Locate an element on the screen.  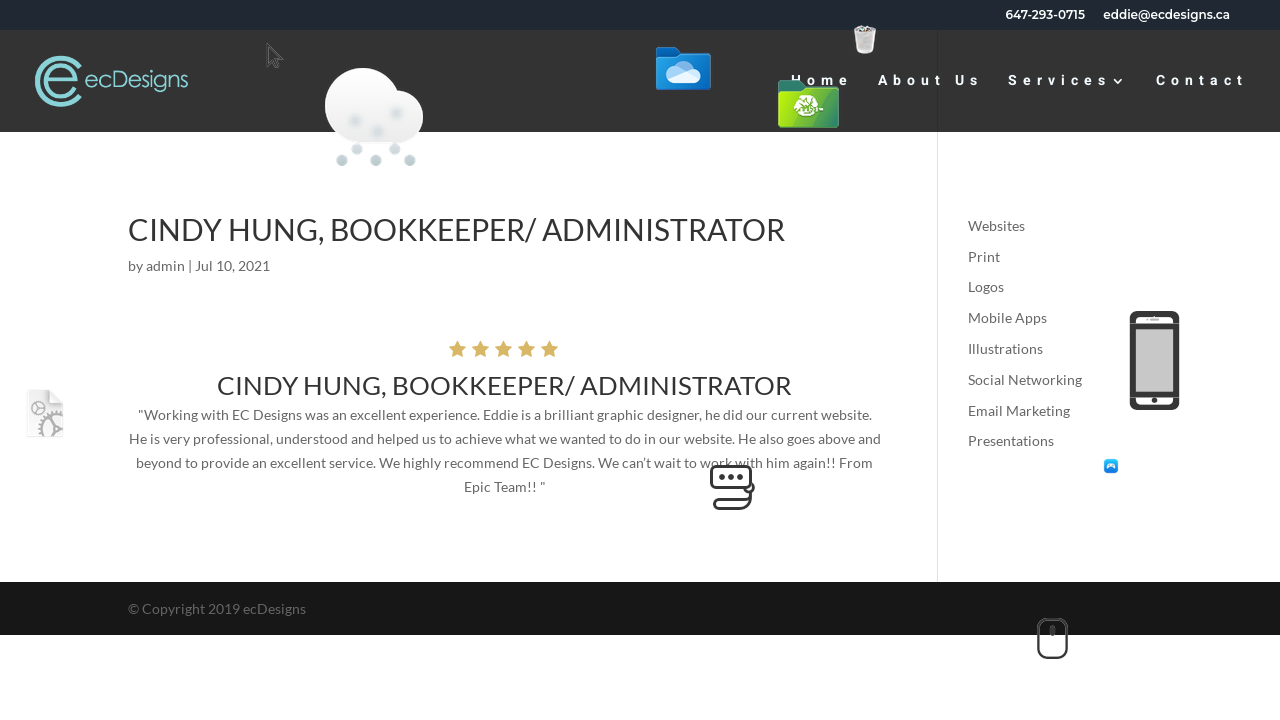
indicates a connected multimedia device is located at coordinates (1154, 360).